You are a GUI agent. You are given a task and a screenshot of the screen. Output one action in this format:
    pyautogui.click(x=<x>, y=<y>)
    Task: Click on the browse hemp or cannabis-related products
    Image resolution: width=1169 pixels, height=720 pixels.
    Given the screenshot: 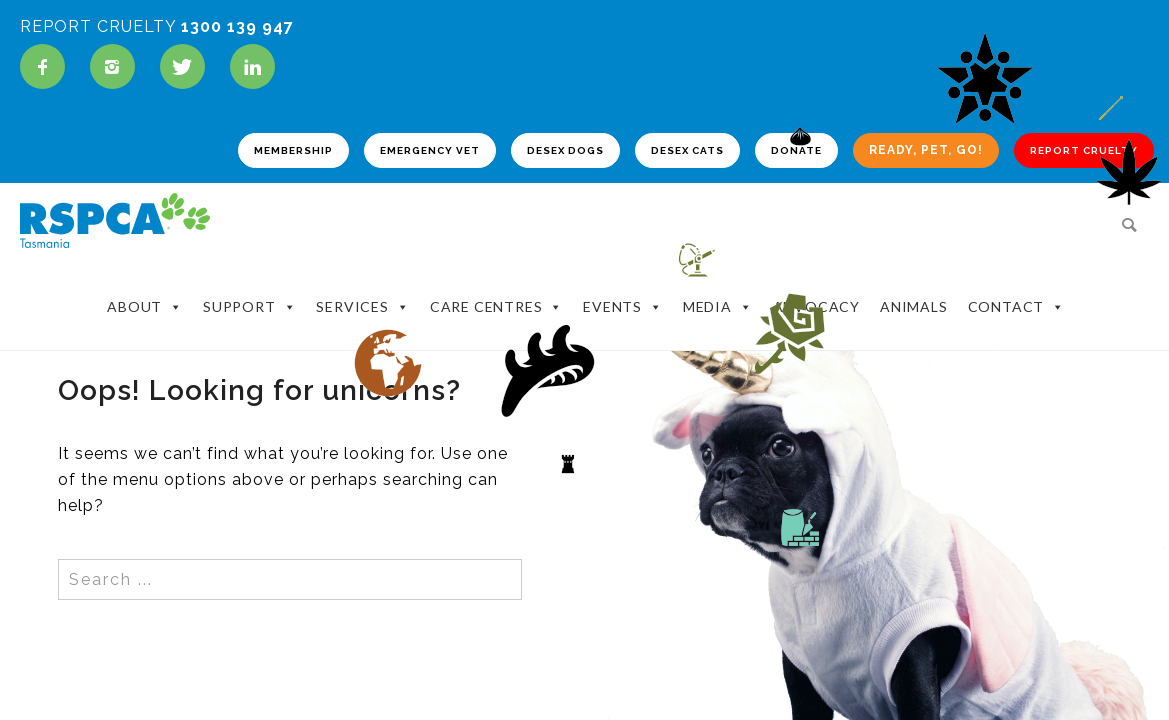 What is the action you would take?
    pyautogui.click(x=1129, y=172)
    